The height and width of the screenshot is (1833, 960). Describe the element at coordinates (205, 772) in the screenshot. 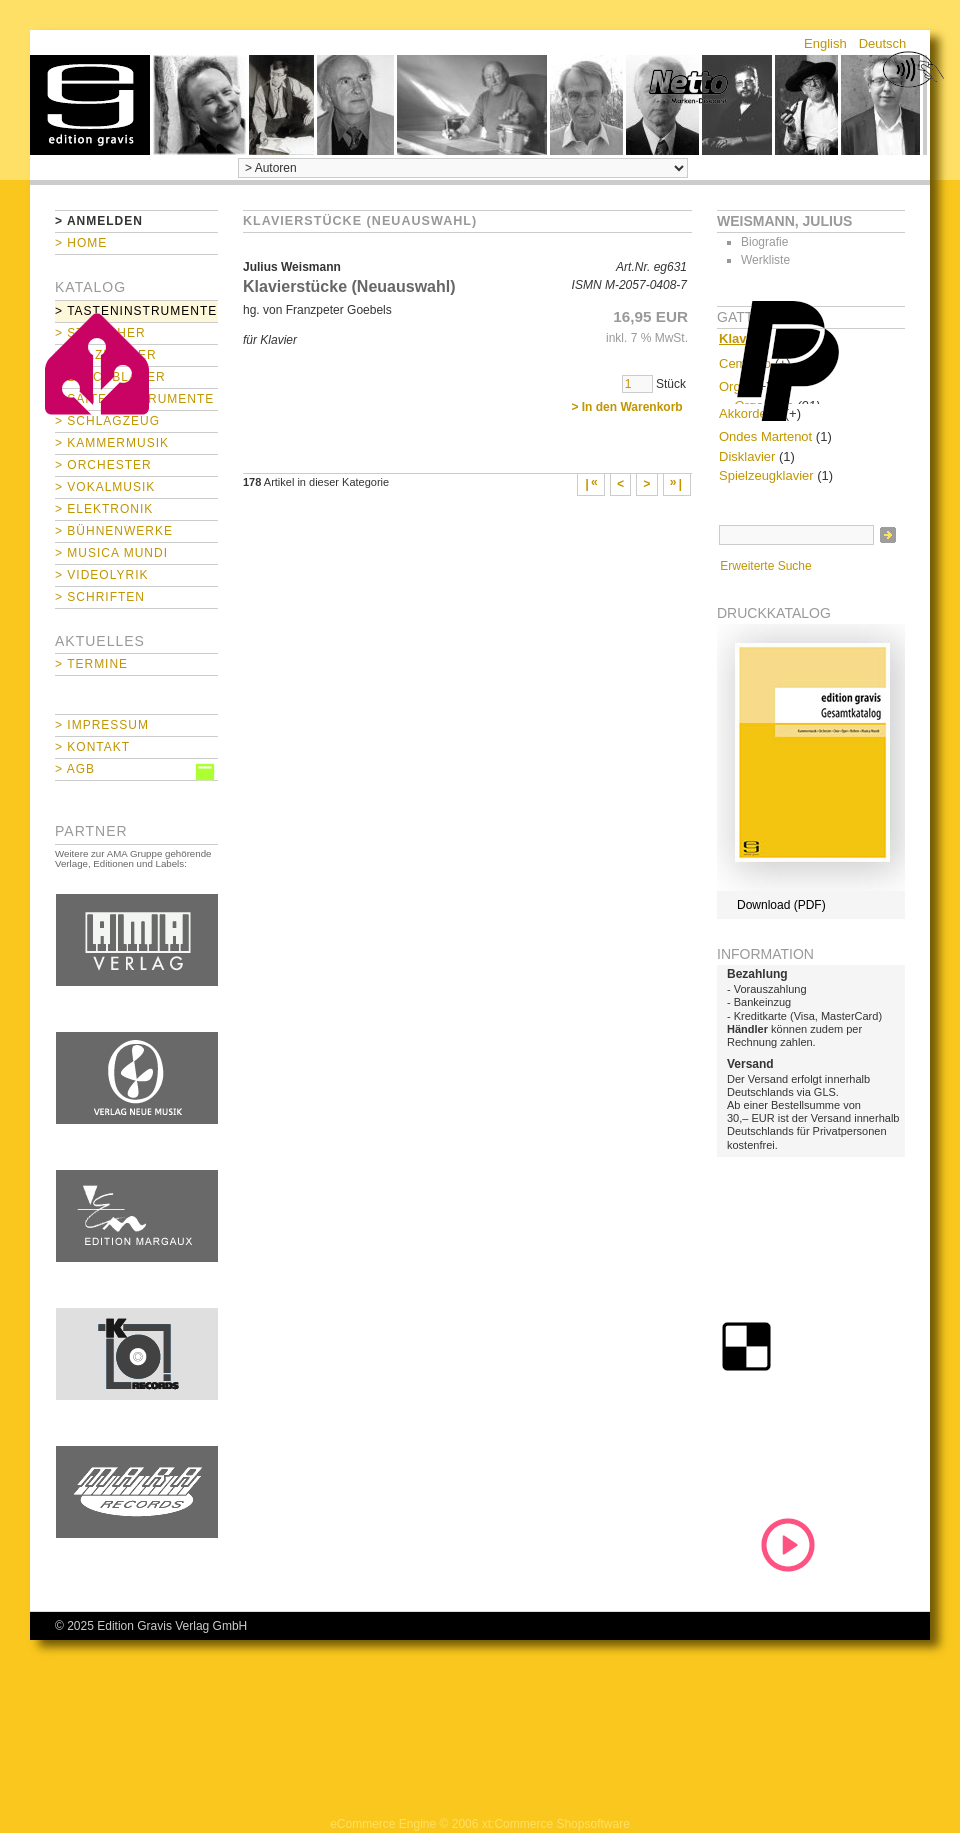

I see `switch to top panel layout` at that location.